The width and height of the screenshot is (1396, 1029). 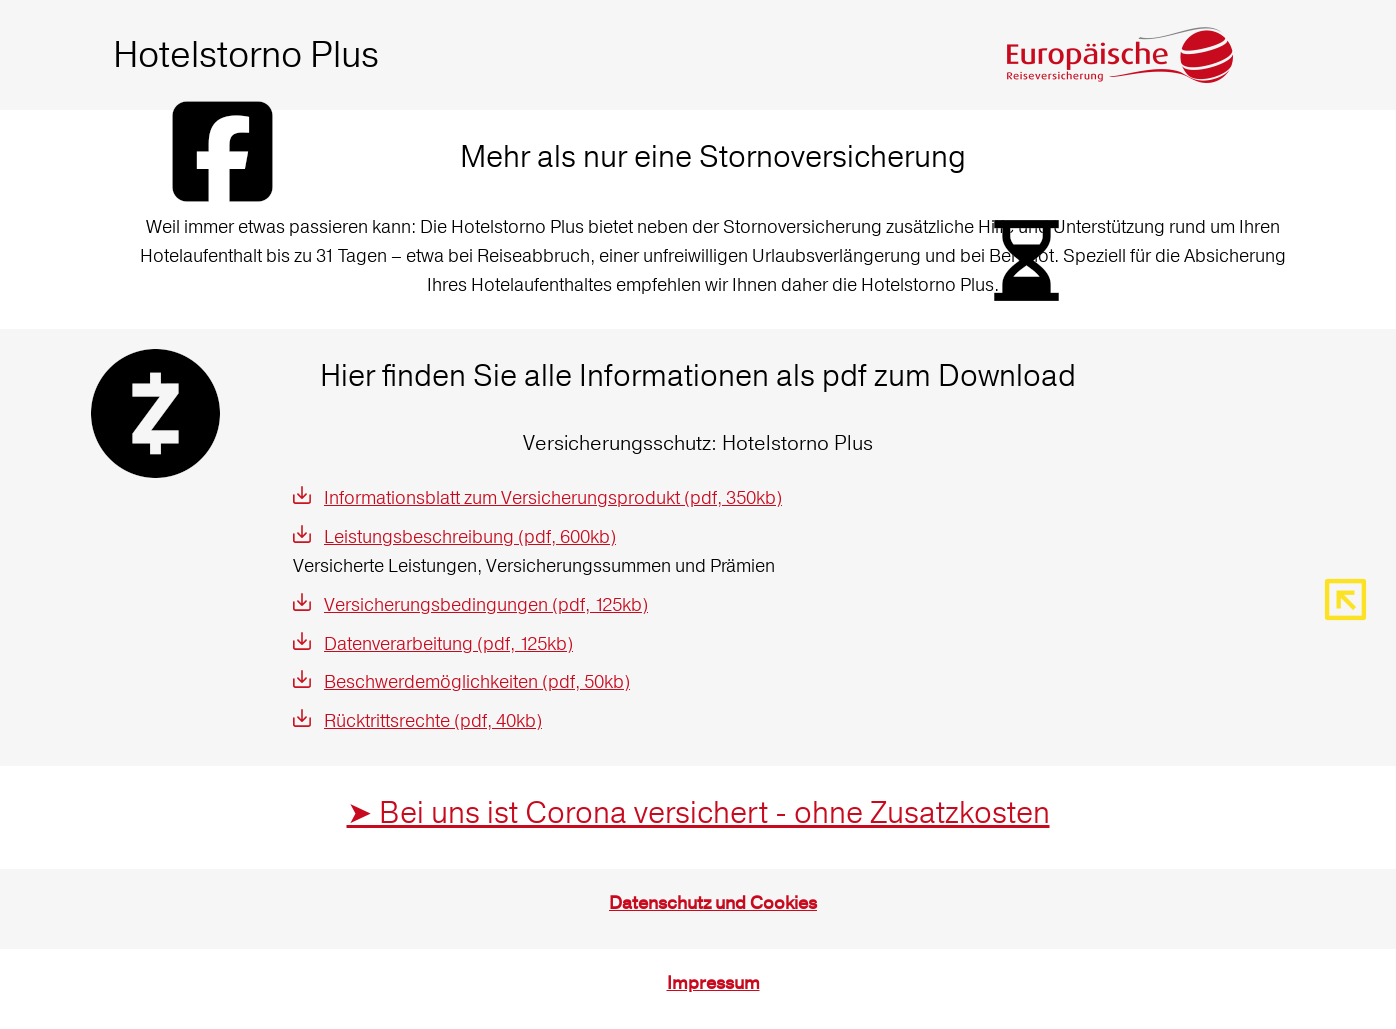 I want to click on indicates a process is loading or in progress, so click(x=1026, y=260).